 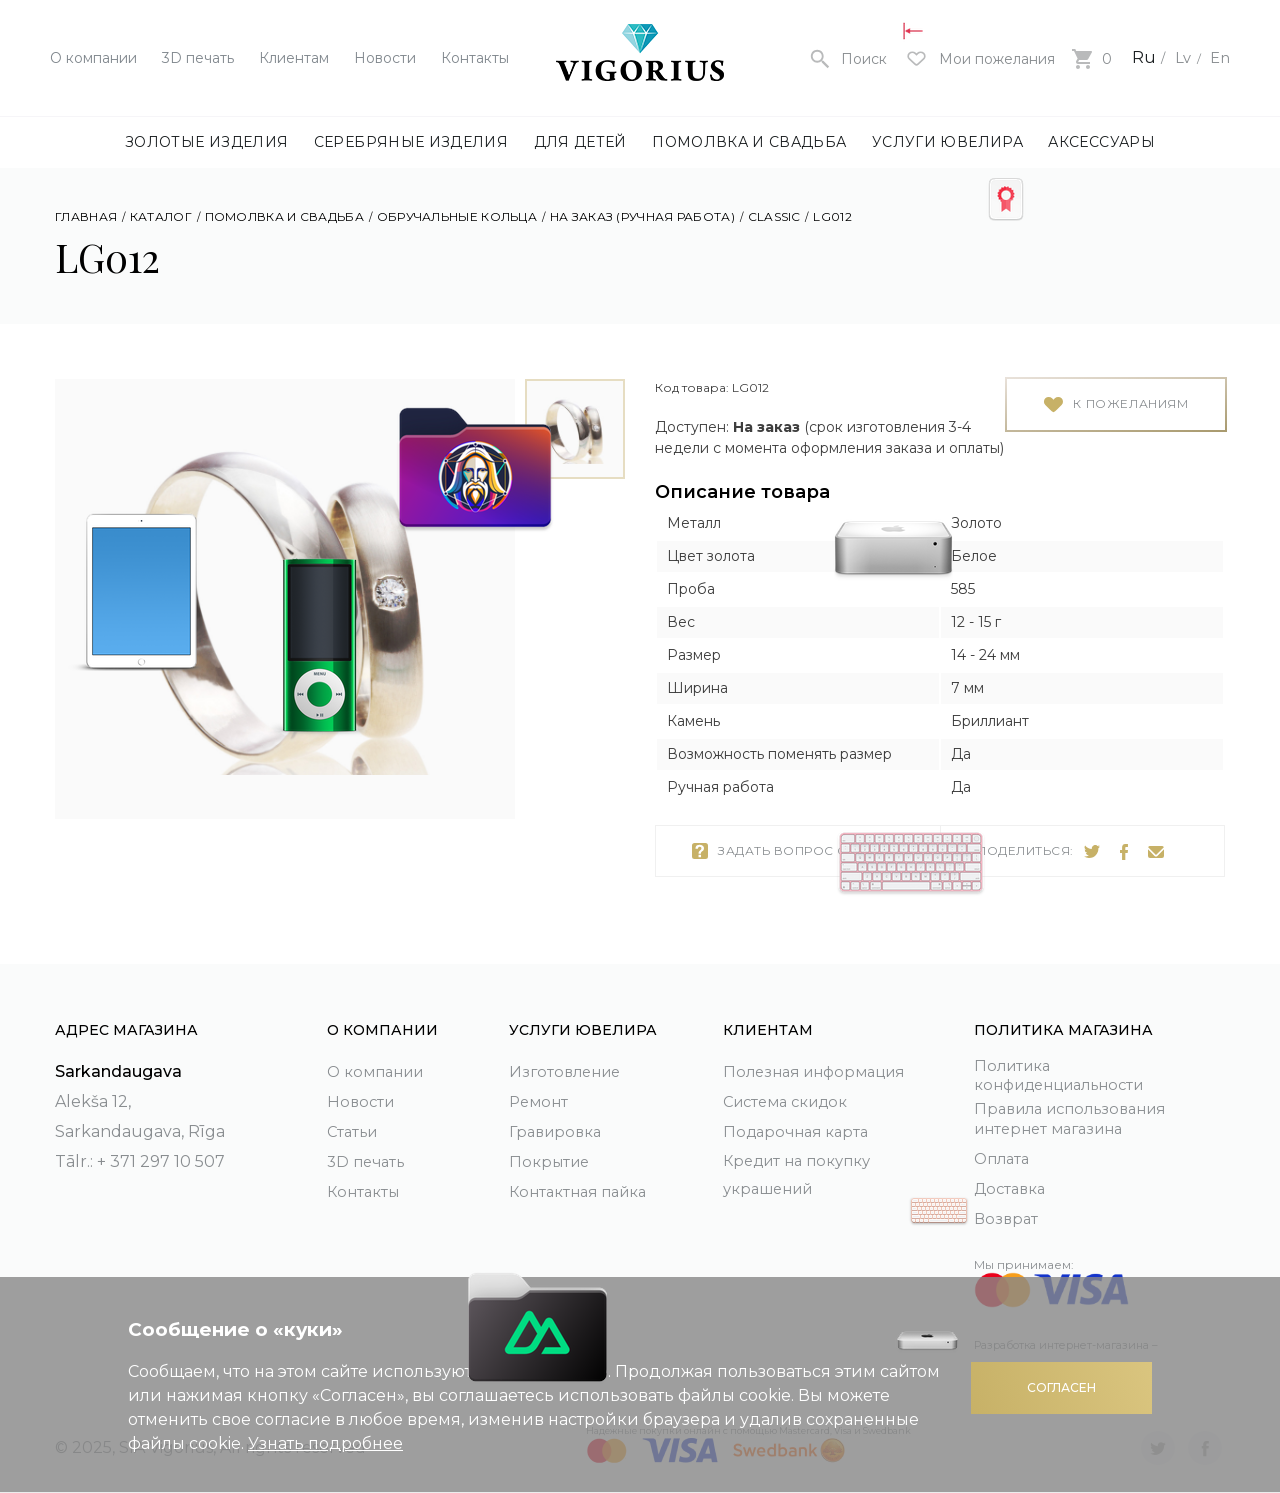 What do you see at coordinates (939, 1211) in the screenshot?
I see `bluetooth keyboard connected` at bounding box center [939, 1211].